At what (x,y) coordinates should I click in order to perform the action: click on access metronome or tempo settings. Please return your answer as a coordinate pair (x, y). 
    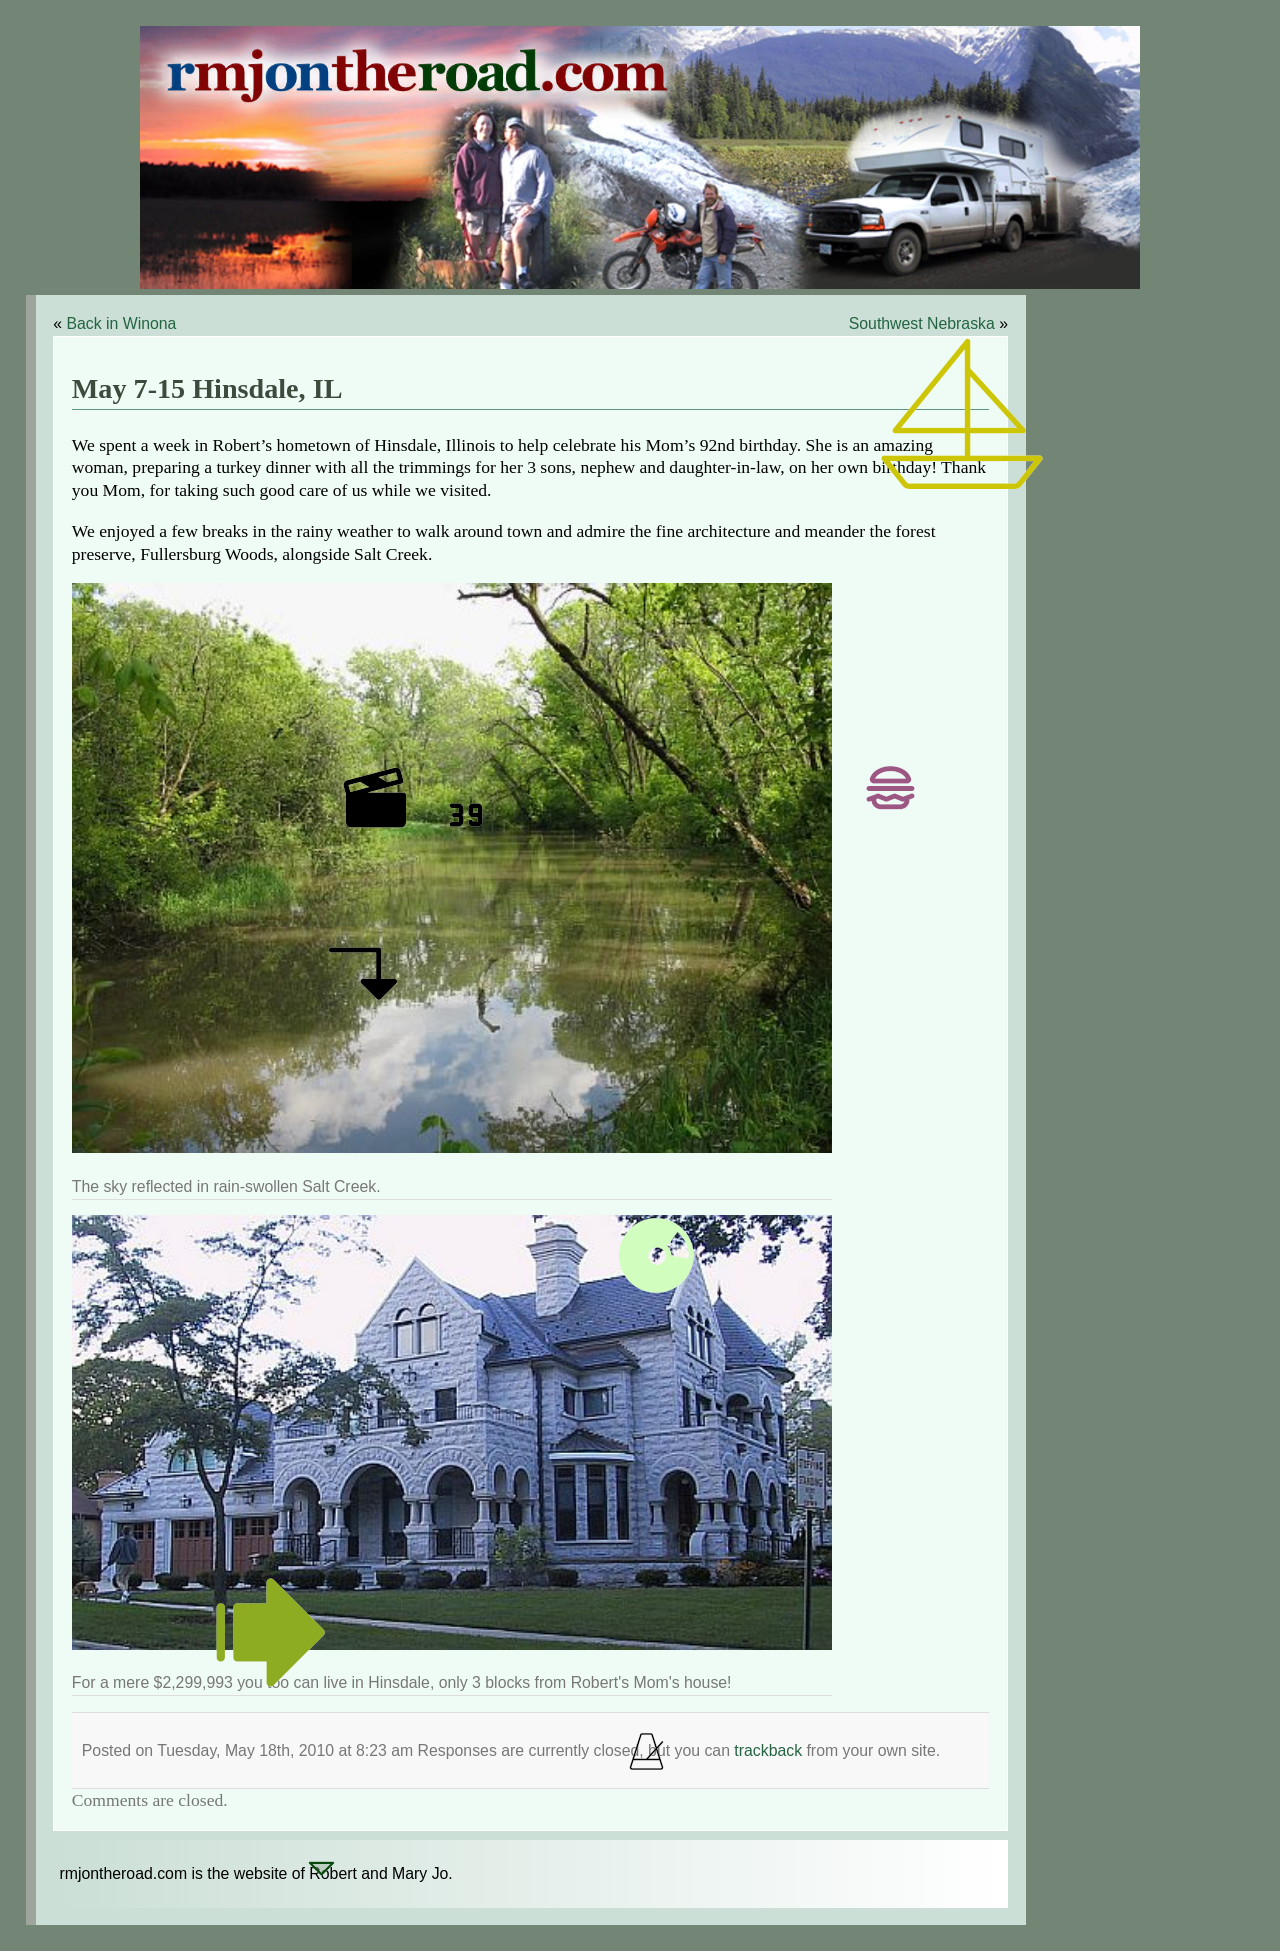
    Looking at the image, I should click on (646, 1751).